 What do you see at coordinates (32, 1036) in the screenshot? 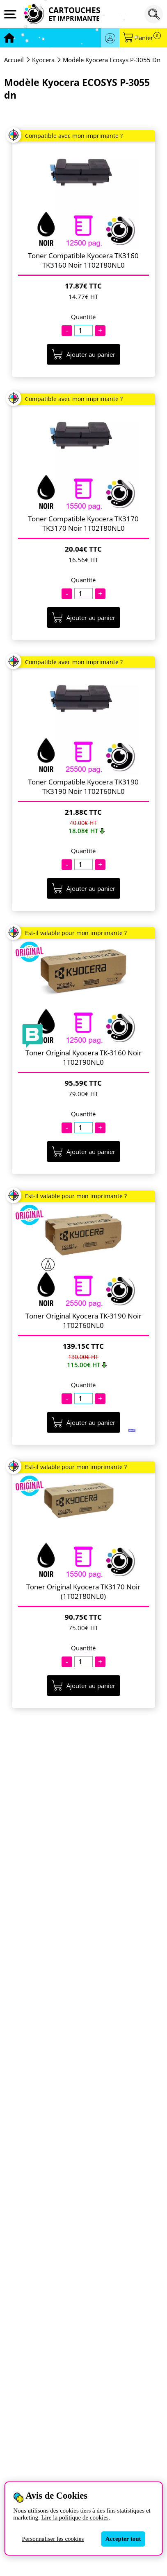
I see `open storyblok content management system` at bounding box center [32, 1036].